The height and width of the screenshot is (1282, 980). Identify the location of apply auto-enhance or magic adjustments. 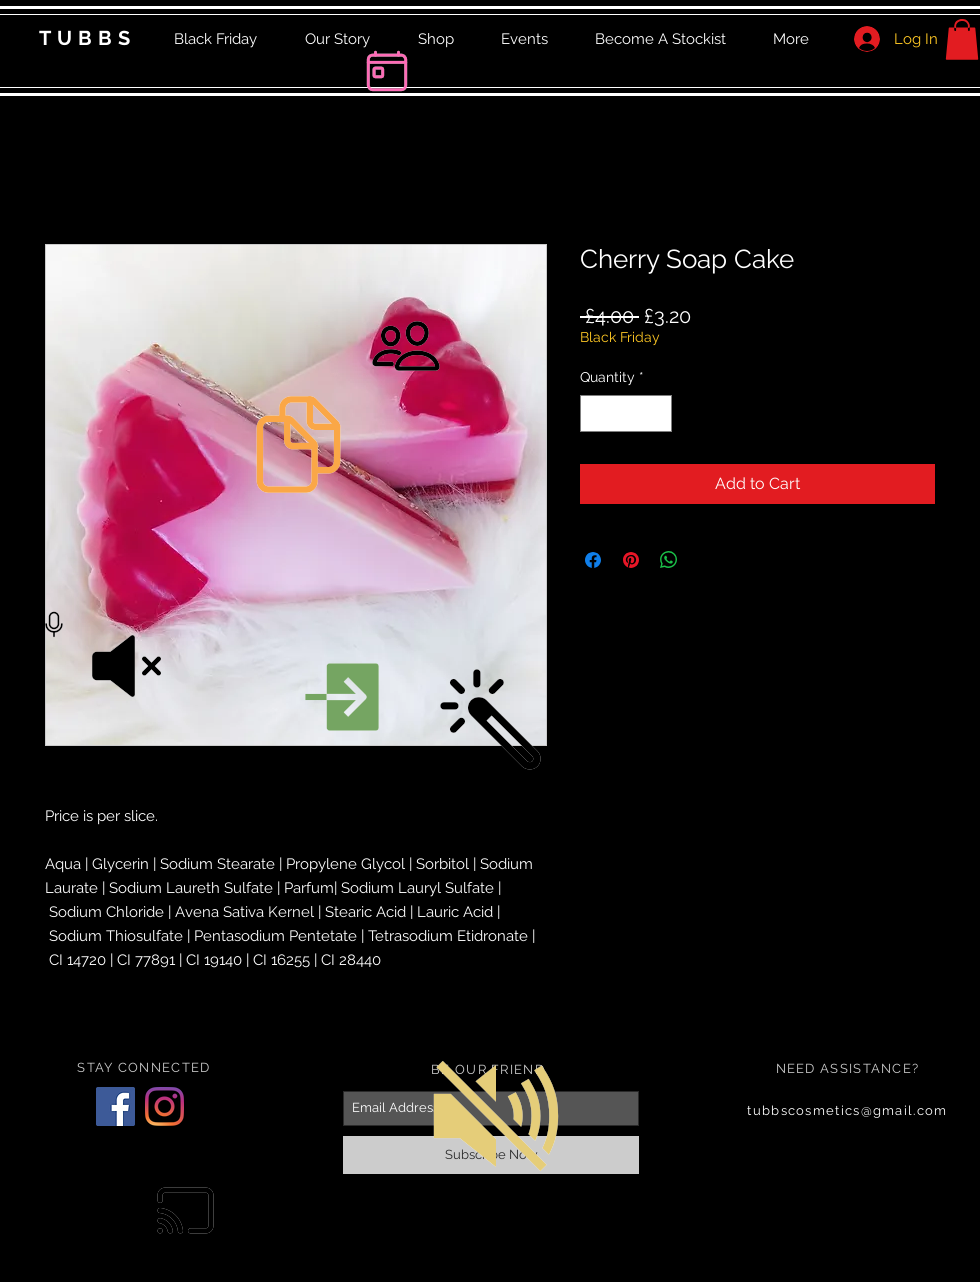
(491, 720).